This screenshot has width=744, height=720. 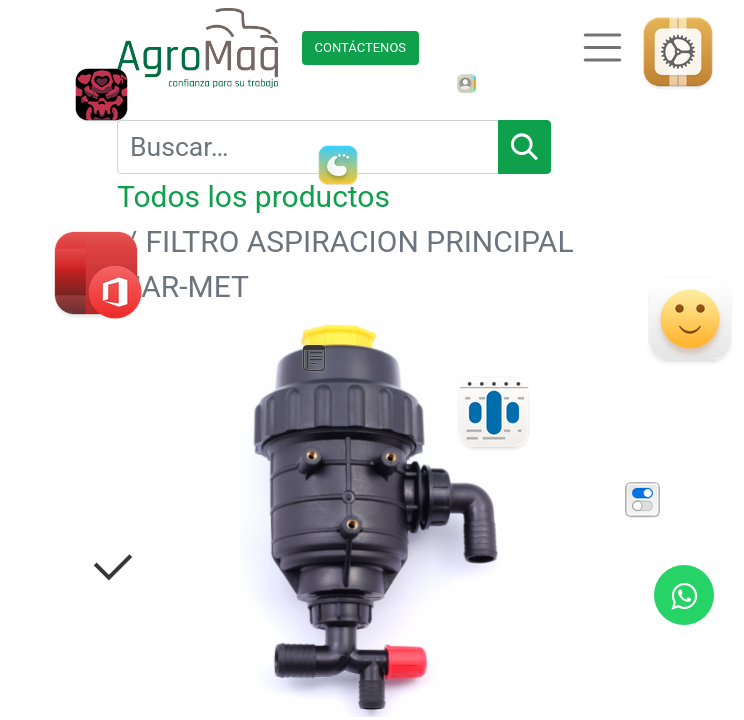 I want to click on launch helltaker game, so click(x=101, y=94).